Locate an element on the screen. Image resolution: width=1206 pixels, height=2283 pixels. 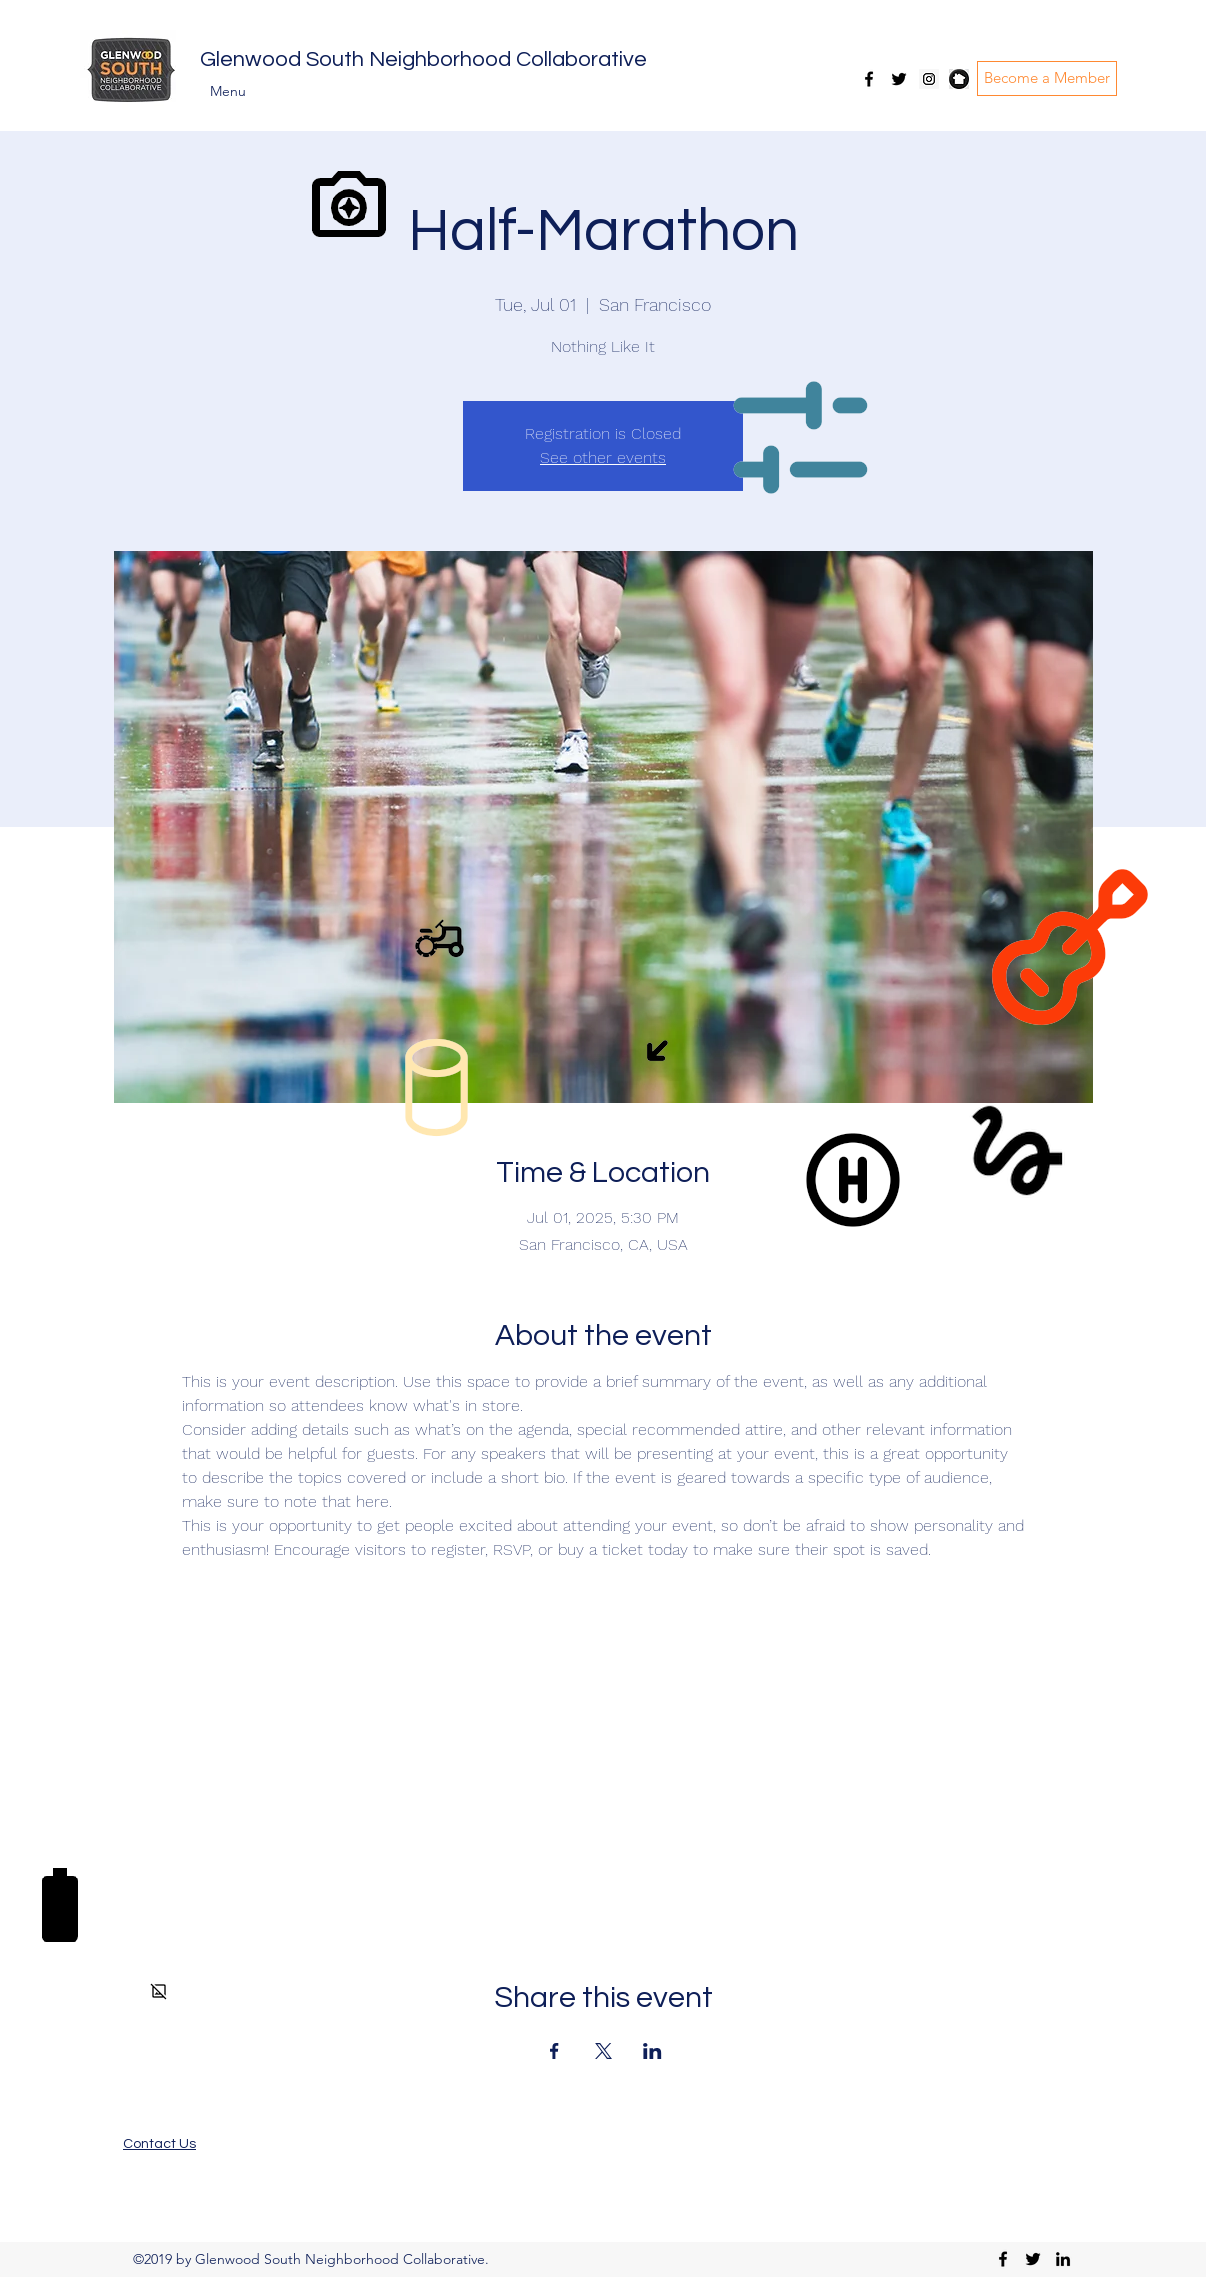
access transit entry or exit points is located at coordinates (658, 1050).